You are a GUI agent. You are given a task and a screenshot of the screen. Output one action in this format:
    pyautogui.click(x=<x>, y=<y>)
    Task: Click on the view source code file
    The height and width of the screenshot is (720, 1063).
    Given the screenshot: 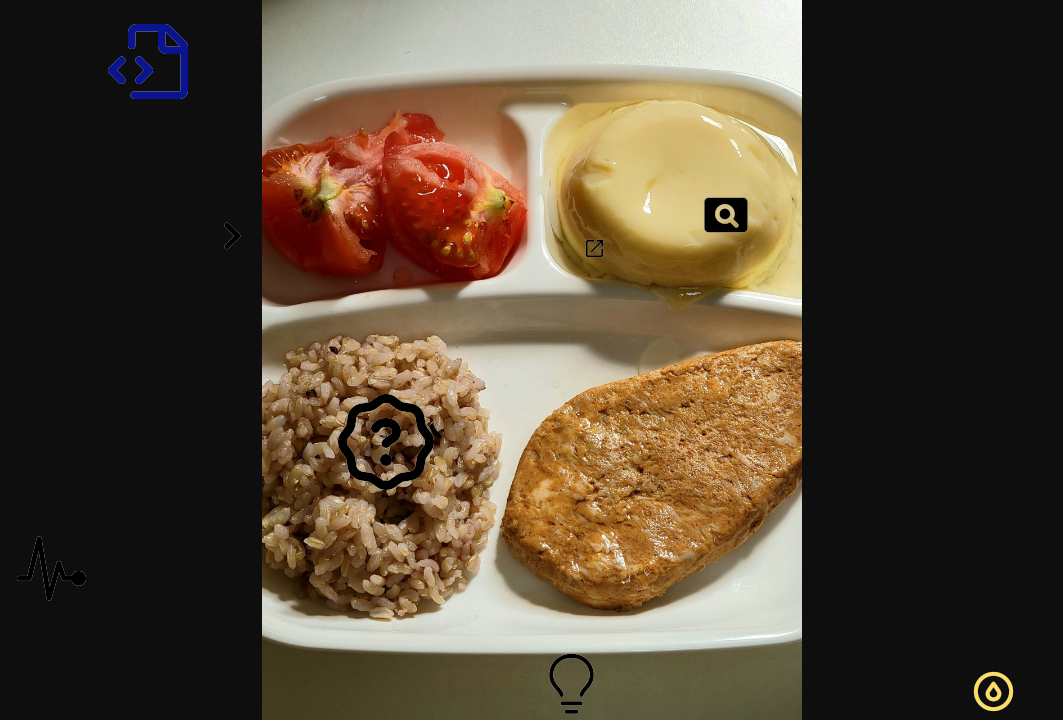 What is the action you would take?
    pyautogui.click(x=148, y=64)
    